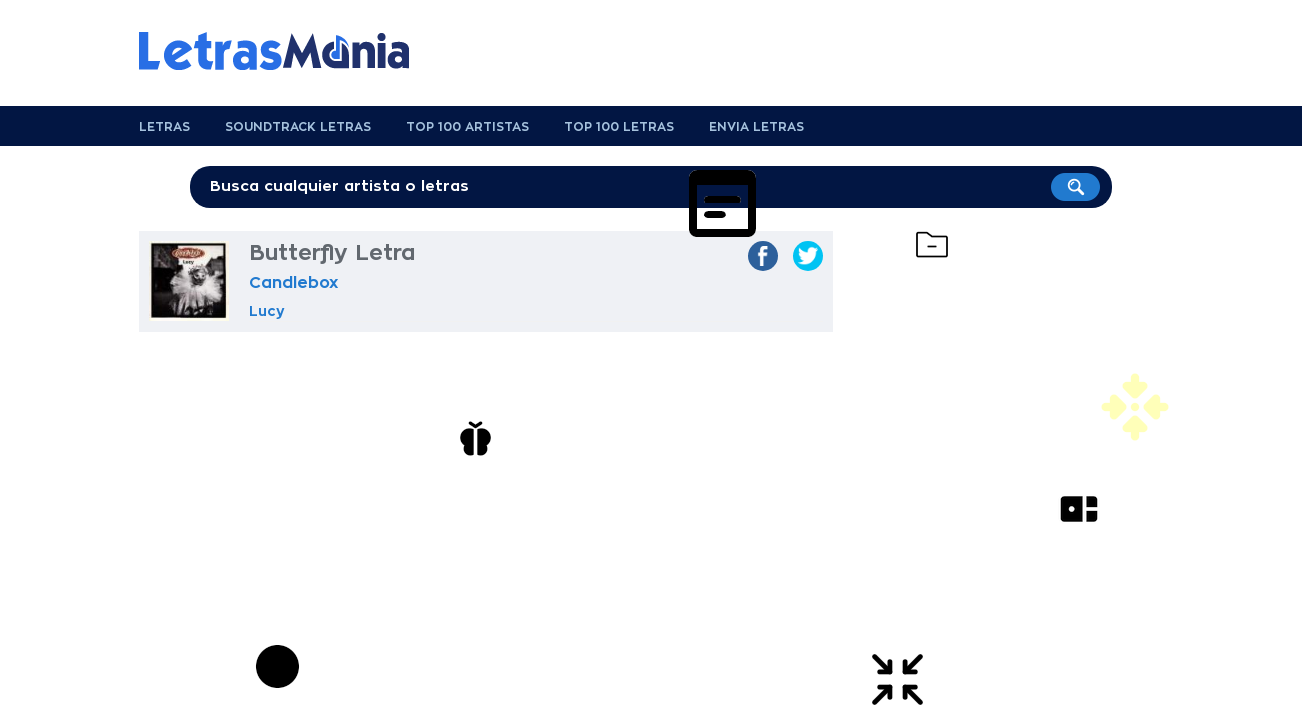 This screenshot has width=1302, height=720. I want to click on minimize or collapse a window, so click(897, 679).